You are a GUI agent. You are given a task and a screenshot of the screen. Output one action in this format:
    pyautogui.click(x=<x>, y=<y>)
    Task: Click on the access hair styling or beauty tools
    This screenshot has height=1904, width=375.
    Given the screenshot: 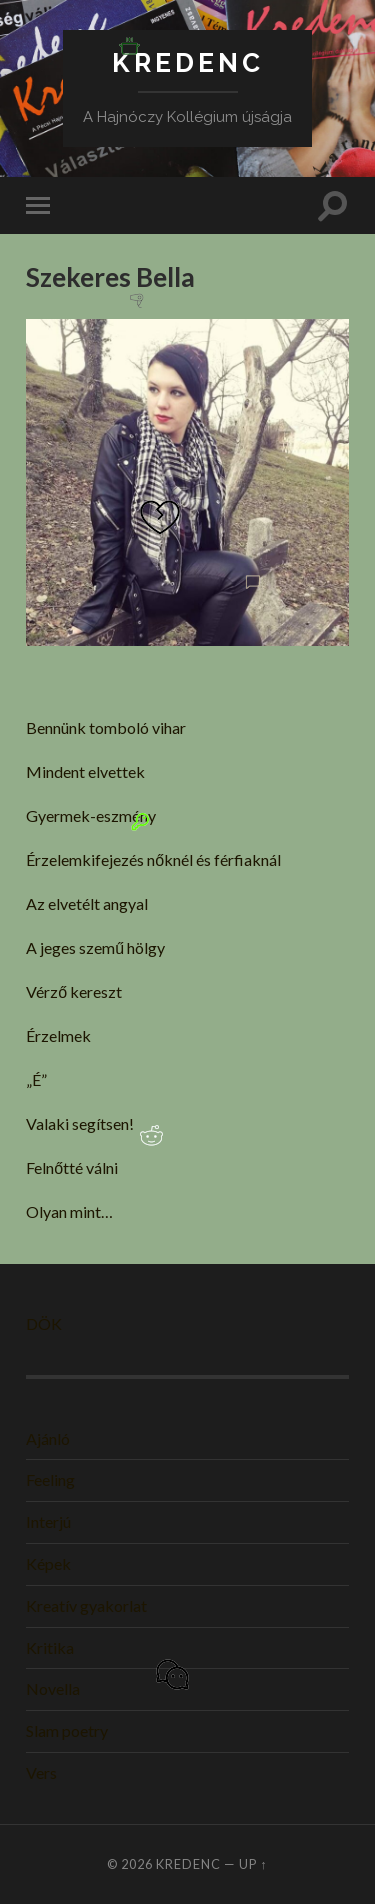 What is the action you would take?
    pyautogui.click(x=137, y=300)
    